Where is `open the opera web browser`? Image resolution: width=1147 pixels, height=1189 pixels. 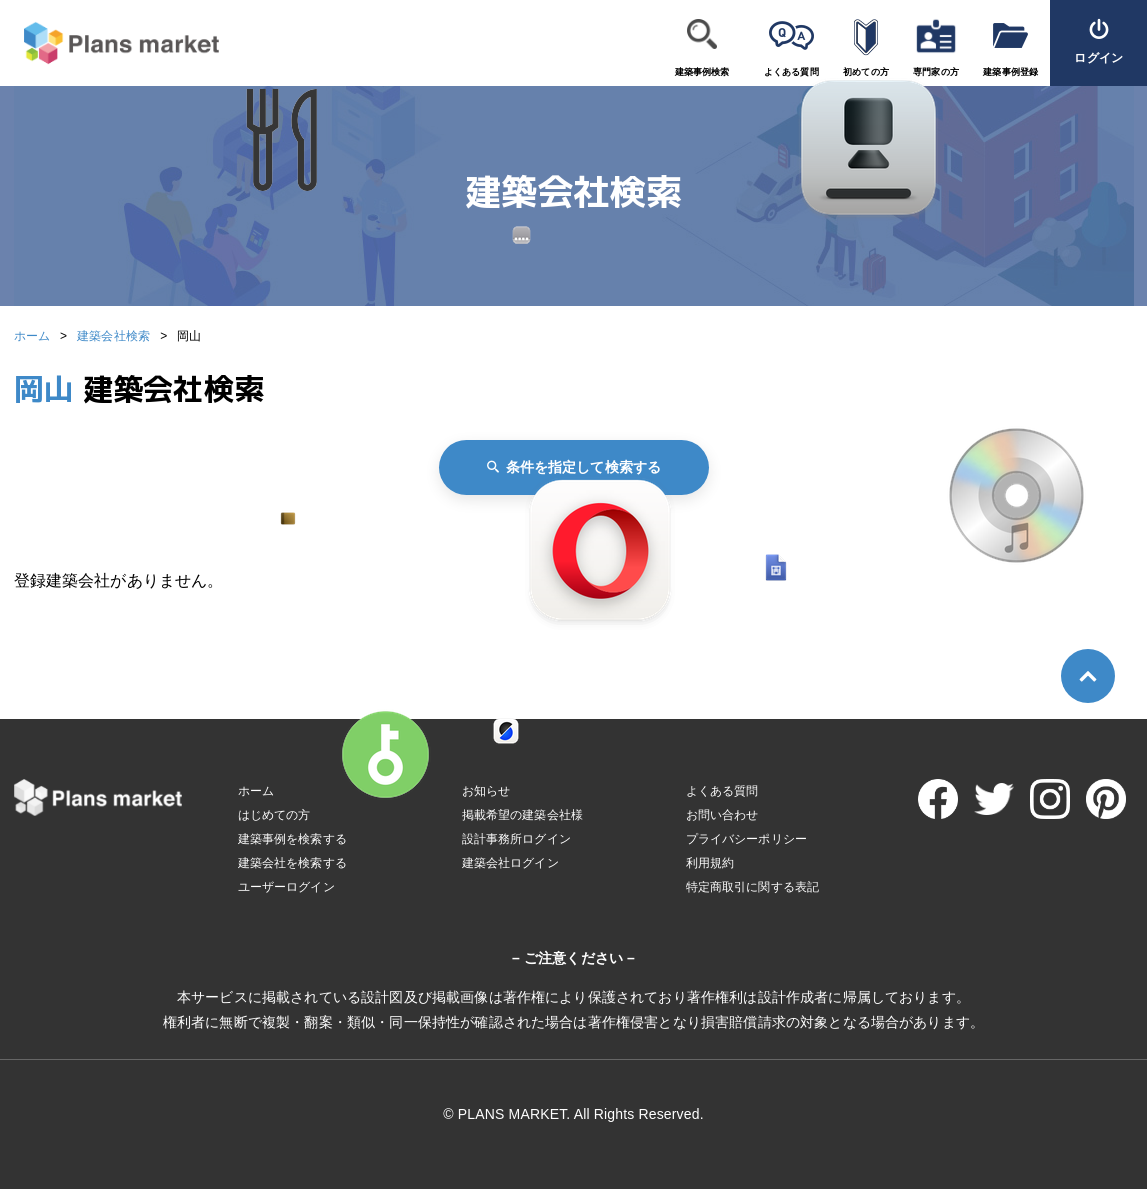 open the opera web browser is located at coordinates (600, 550).